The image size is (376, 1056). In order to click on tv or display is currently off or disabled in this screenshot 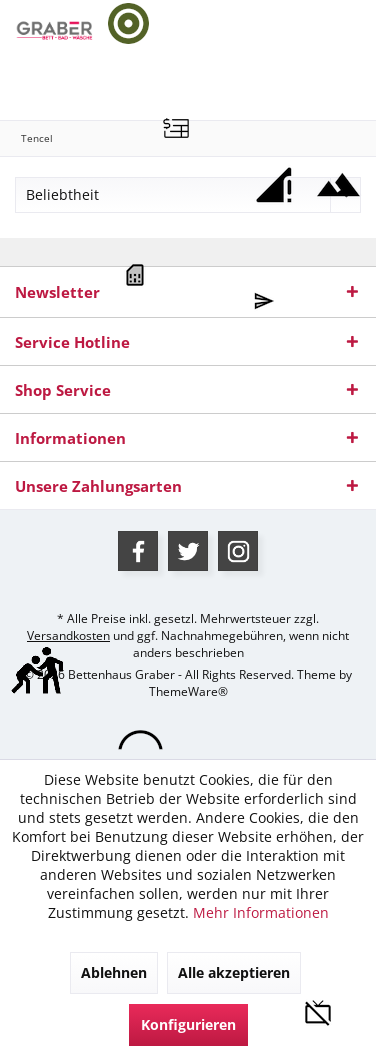, I will do `click(318, 1013)`.